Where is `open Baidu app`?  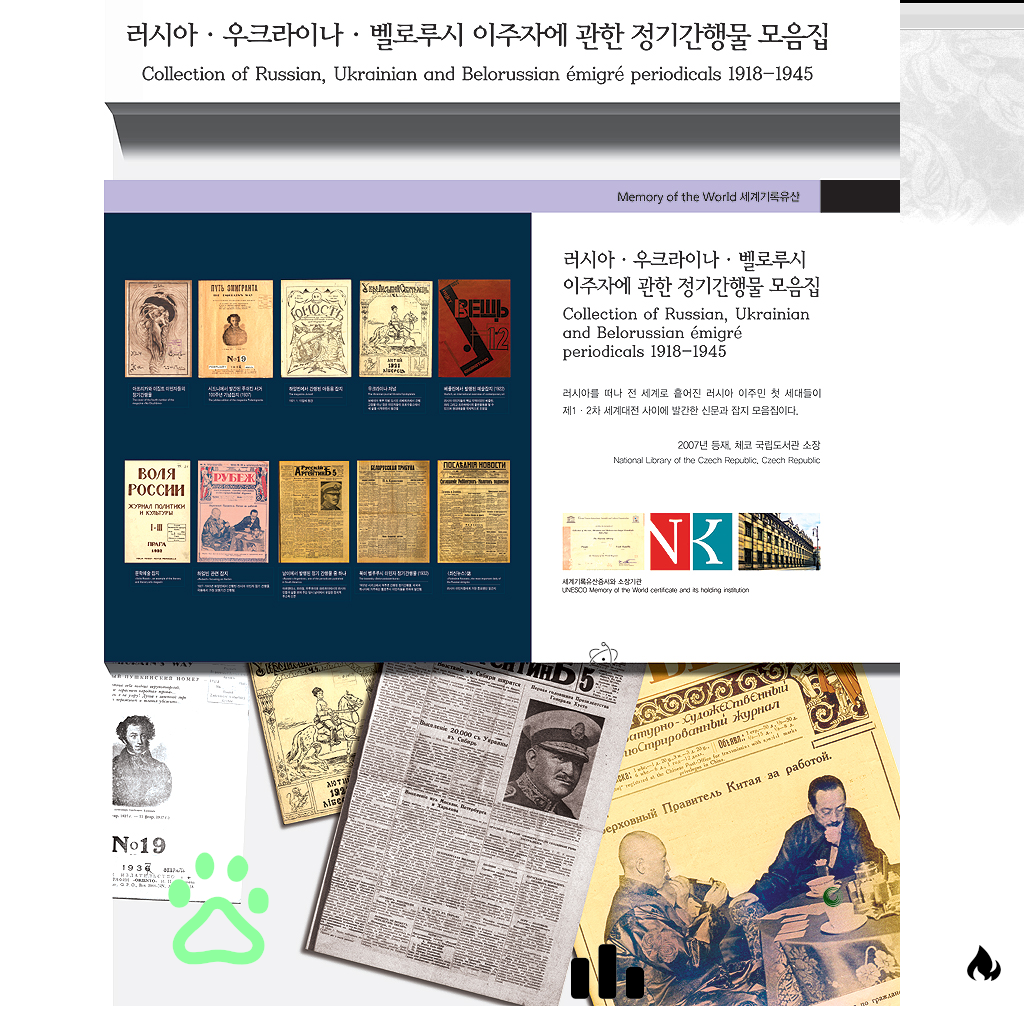 open Baidu app is located at coordinates (218, 907).